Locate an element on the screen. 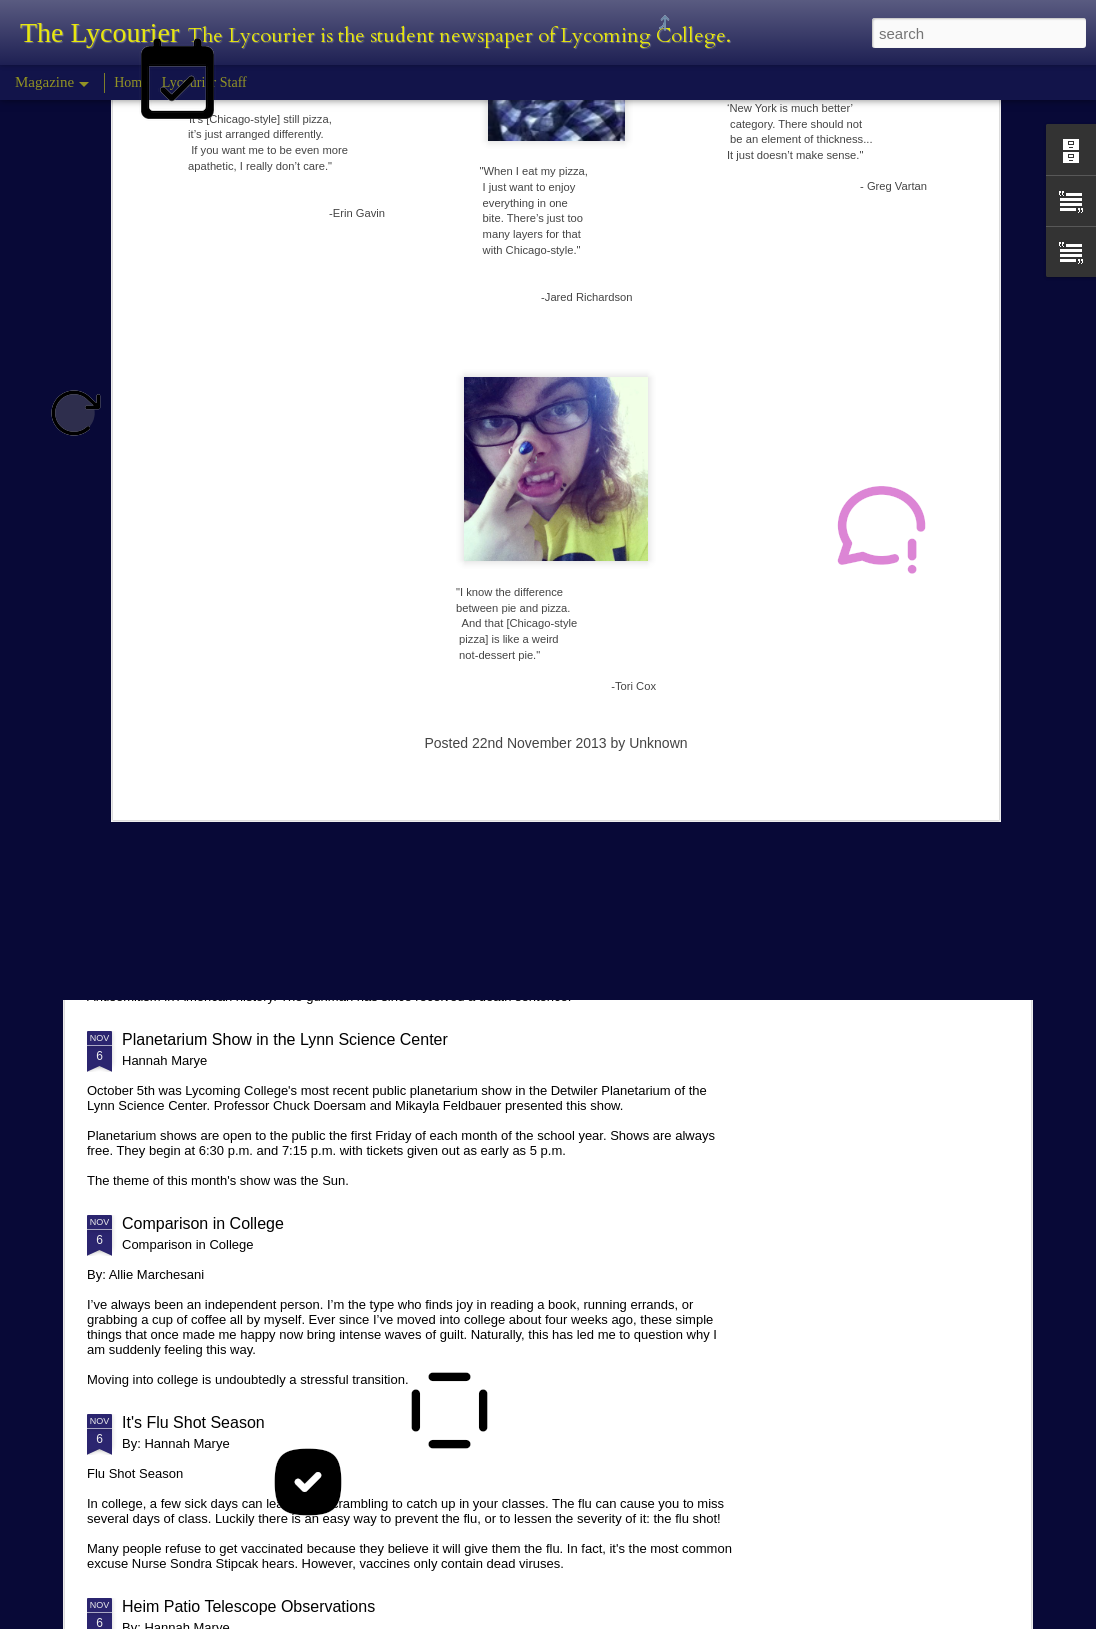  apply borders to left and right sides only is located at coordinates (449, 1410).